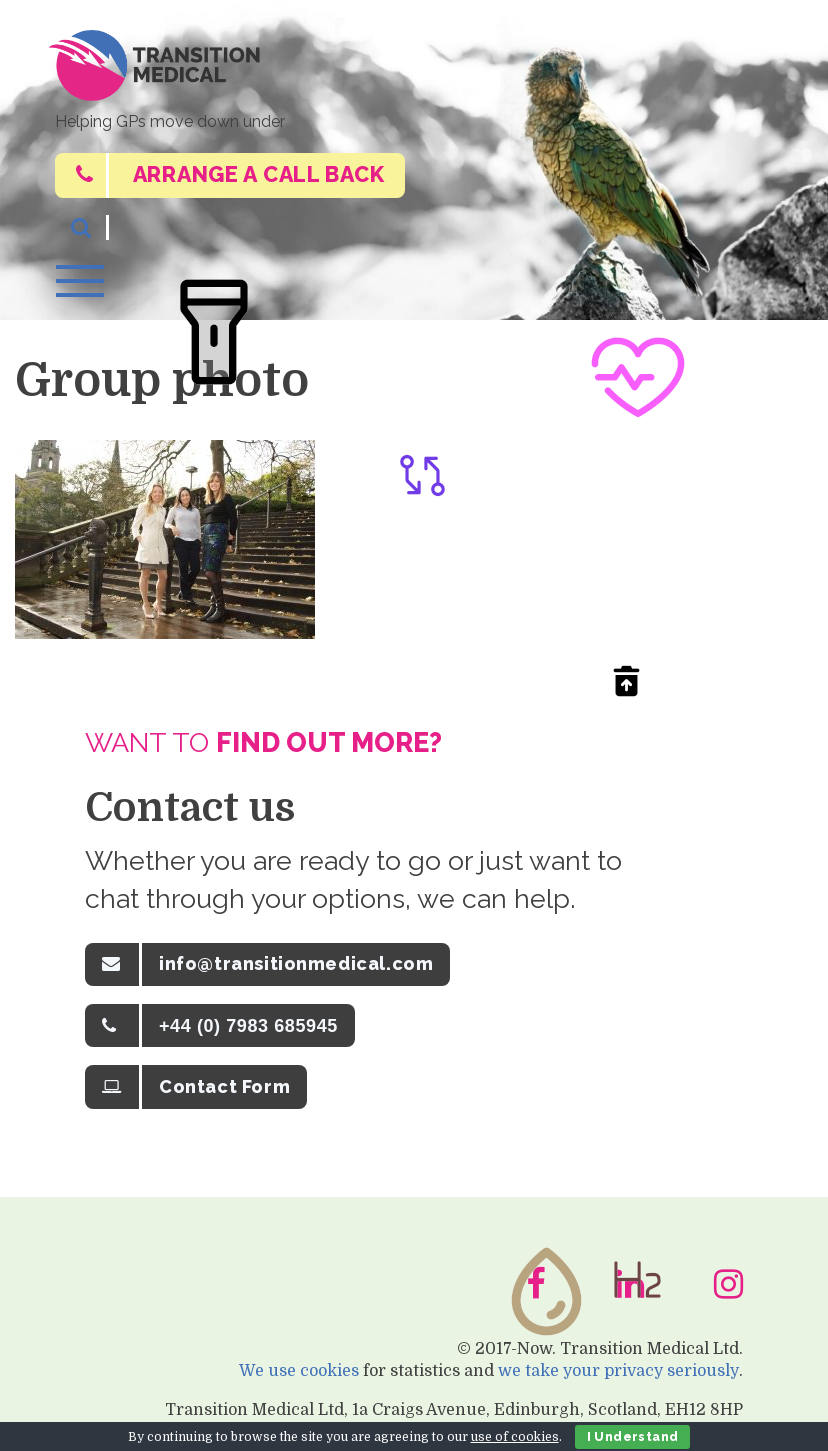 This screenshot has height=1451, width=828. I want to click on adjust water or liquid settings, so click(546, 1294).